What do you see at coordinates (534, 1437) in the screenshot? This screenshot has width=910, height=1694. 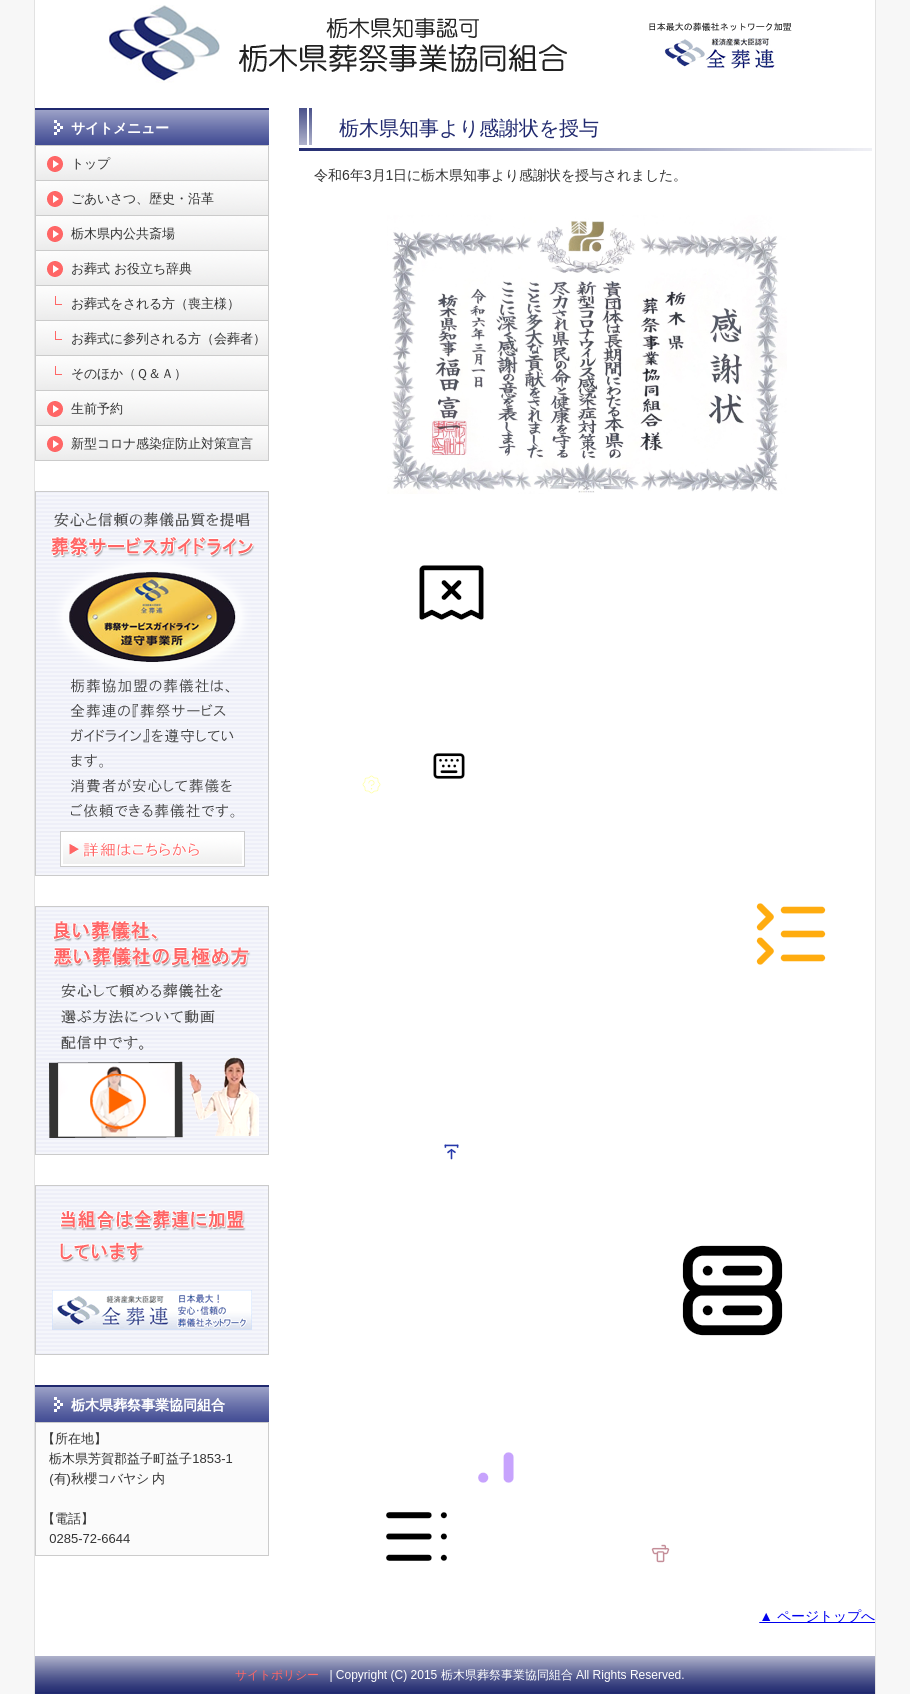 I see `indicates weak signal strength` at bounding box center [534, 1437].